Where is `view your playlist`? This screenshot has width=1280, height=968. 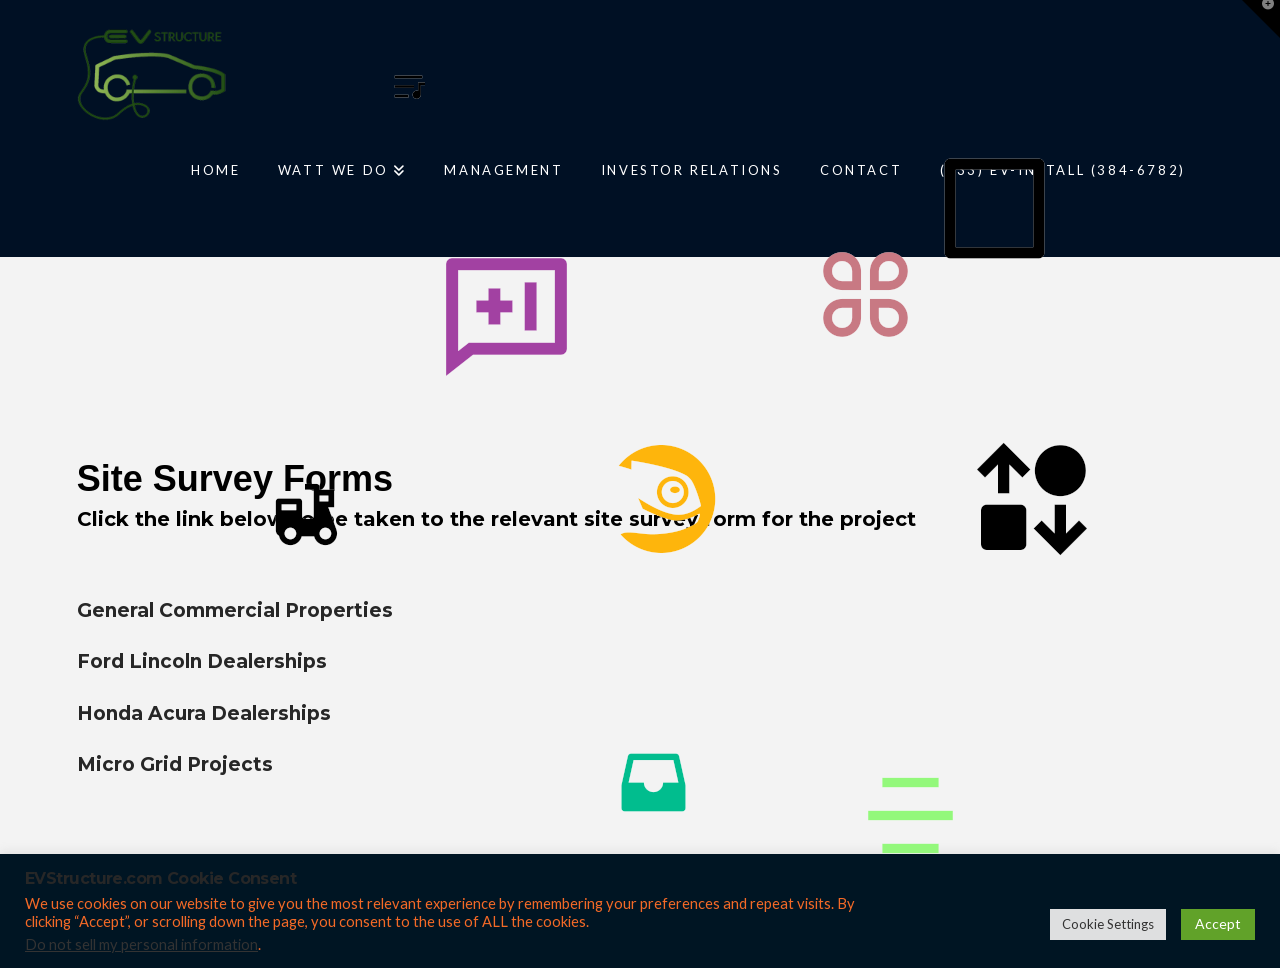 view your playlist is located at coordinates (408, 86).